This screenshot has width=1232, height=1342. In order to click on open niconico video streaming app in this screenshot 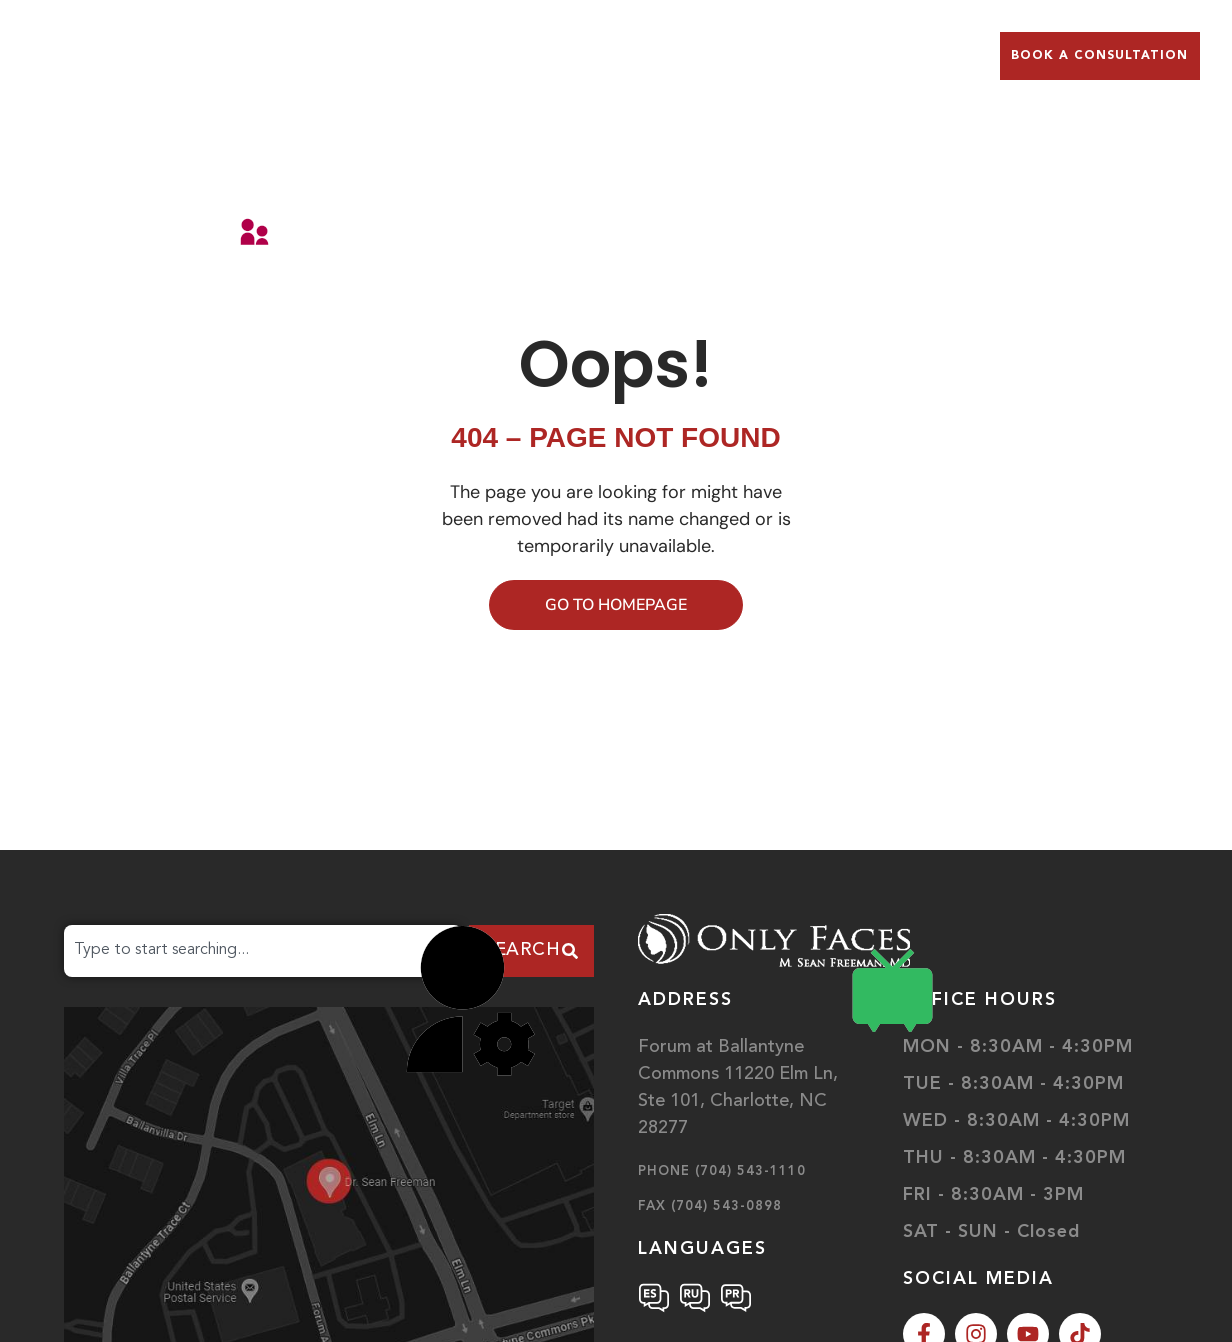, I will do `click(892, 990)`.